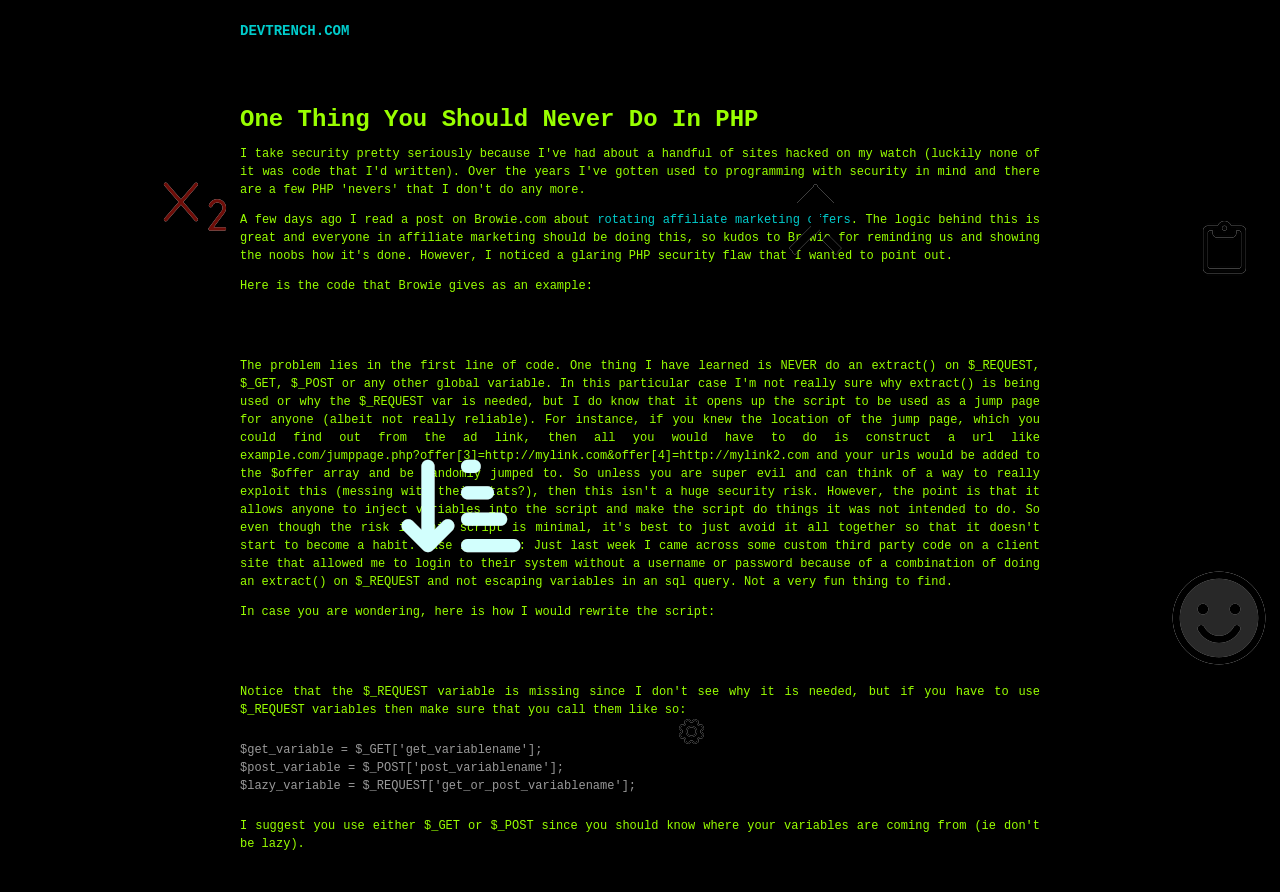 The width and height of the screenshot is (1280, 892). Describe the element at coordinates (815, 219) in the screenshot. I see `merge multiple calls into a conference call` at that location.